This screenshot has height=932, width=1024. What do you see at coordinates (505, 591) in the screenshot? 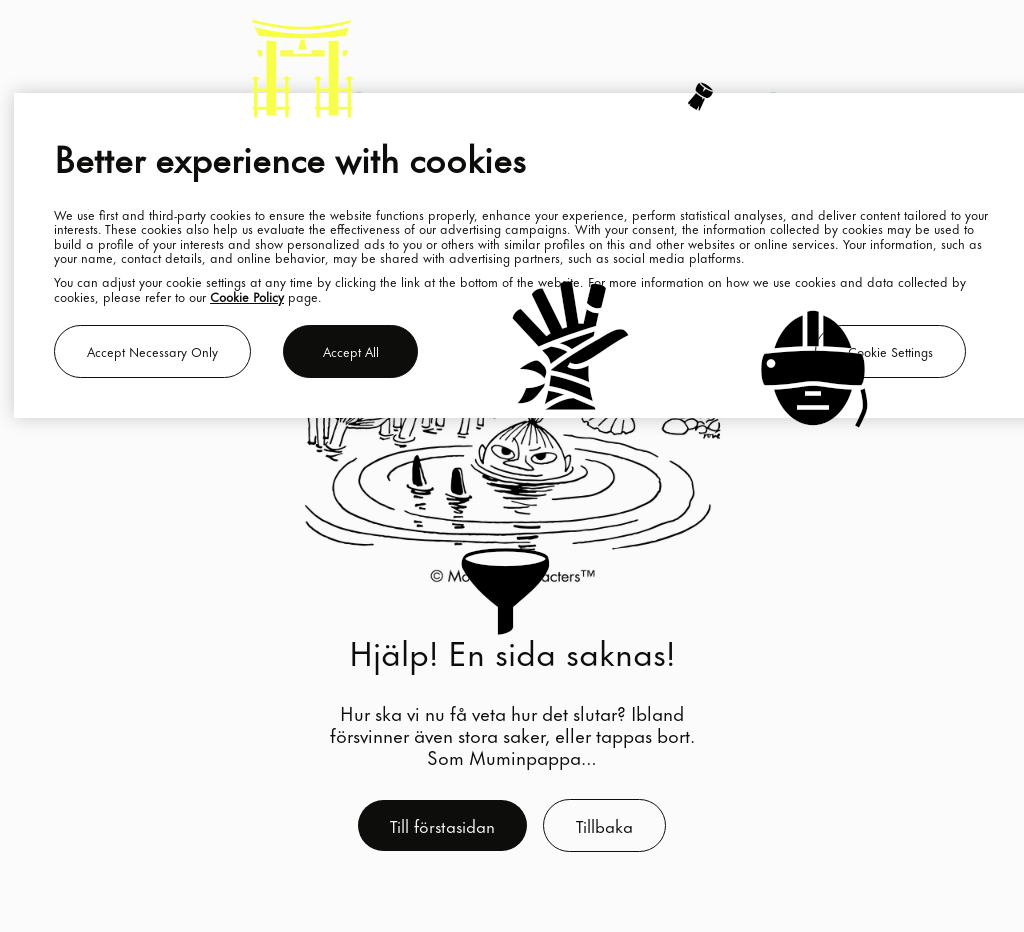
I see `filter or sort content` at bounding box center [505, 591].